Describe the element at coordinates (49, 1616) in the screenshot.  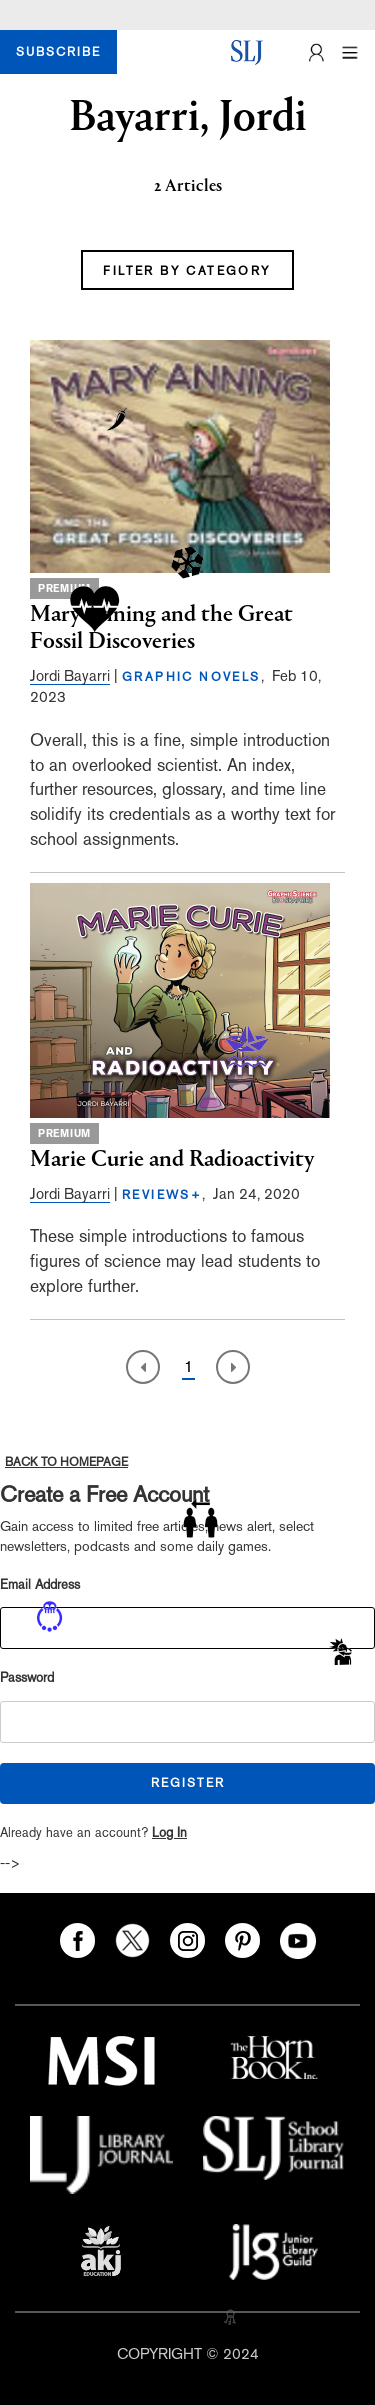
I see `equip a skull ring accessory` at that location.